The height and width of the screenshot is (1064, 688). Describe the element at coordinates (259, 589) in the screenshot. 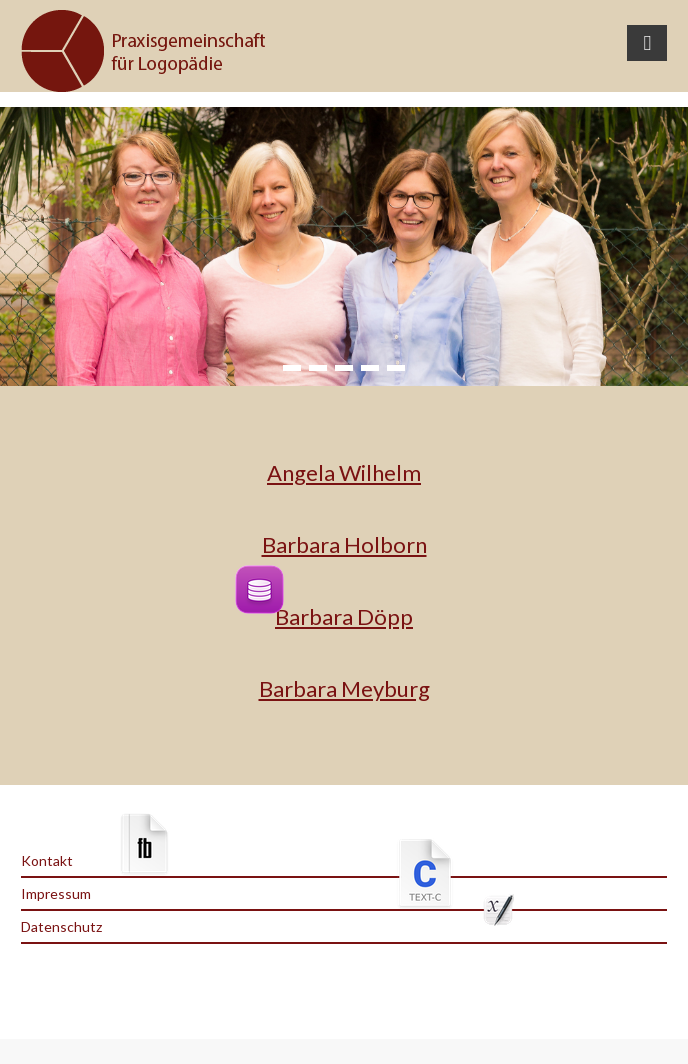

I see `open LibreOffice Base database application` at that location.